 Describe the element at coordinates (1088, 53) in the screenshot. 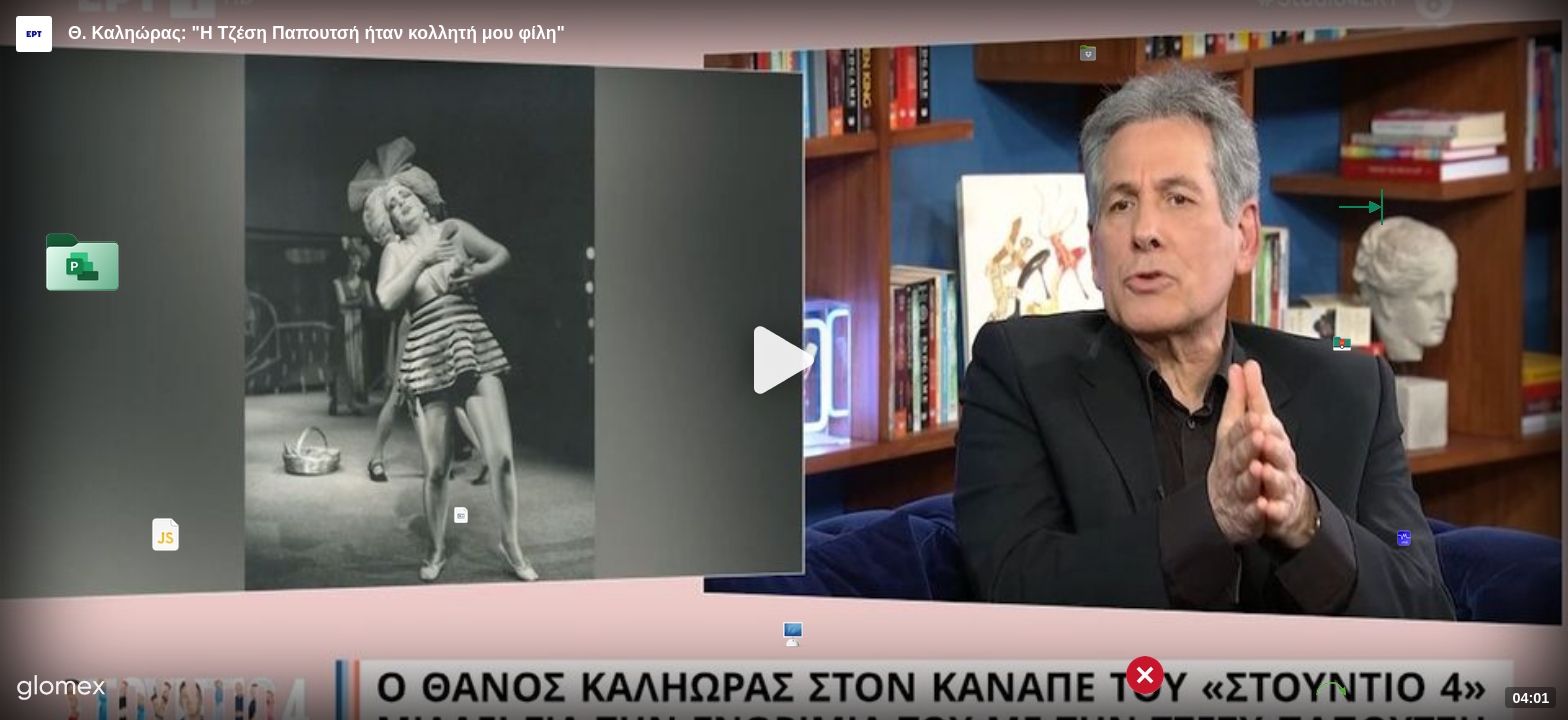

I see `open your dropbox synced folder` at that location.